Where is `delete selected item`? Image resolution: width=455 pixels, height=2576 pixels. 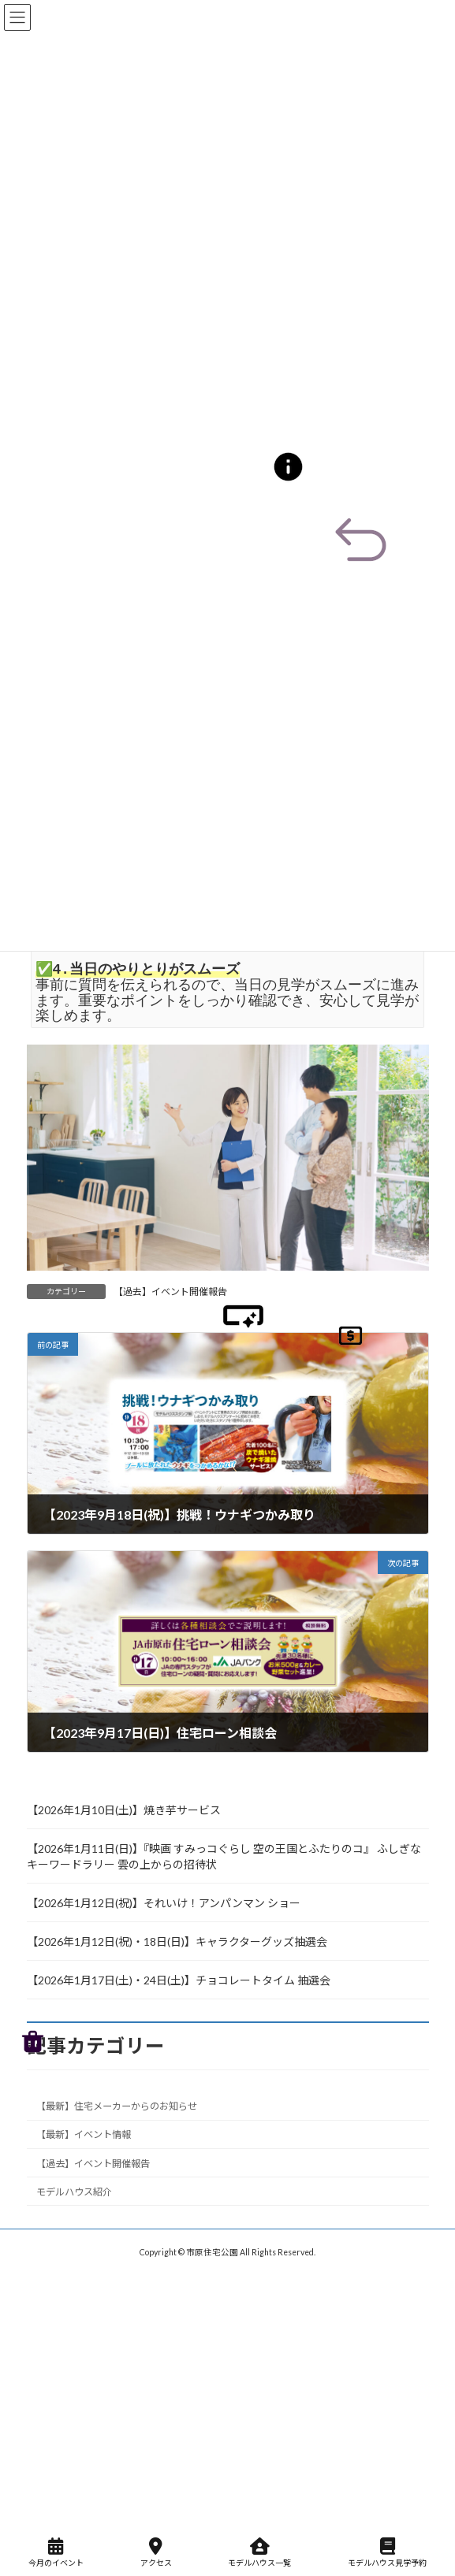
delete selected item is located at coordinates (32, 2041).